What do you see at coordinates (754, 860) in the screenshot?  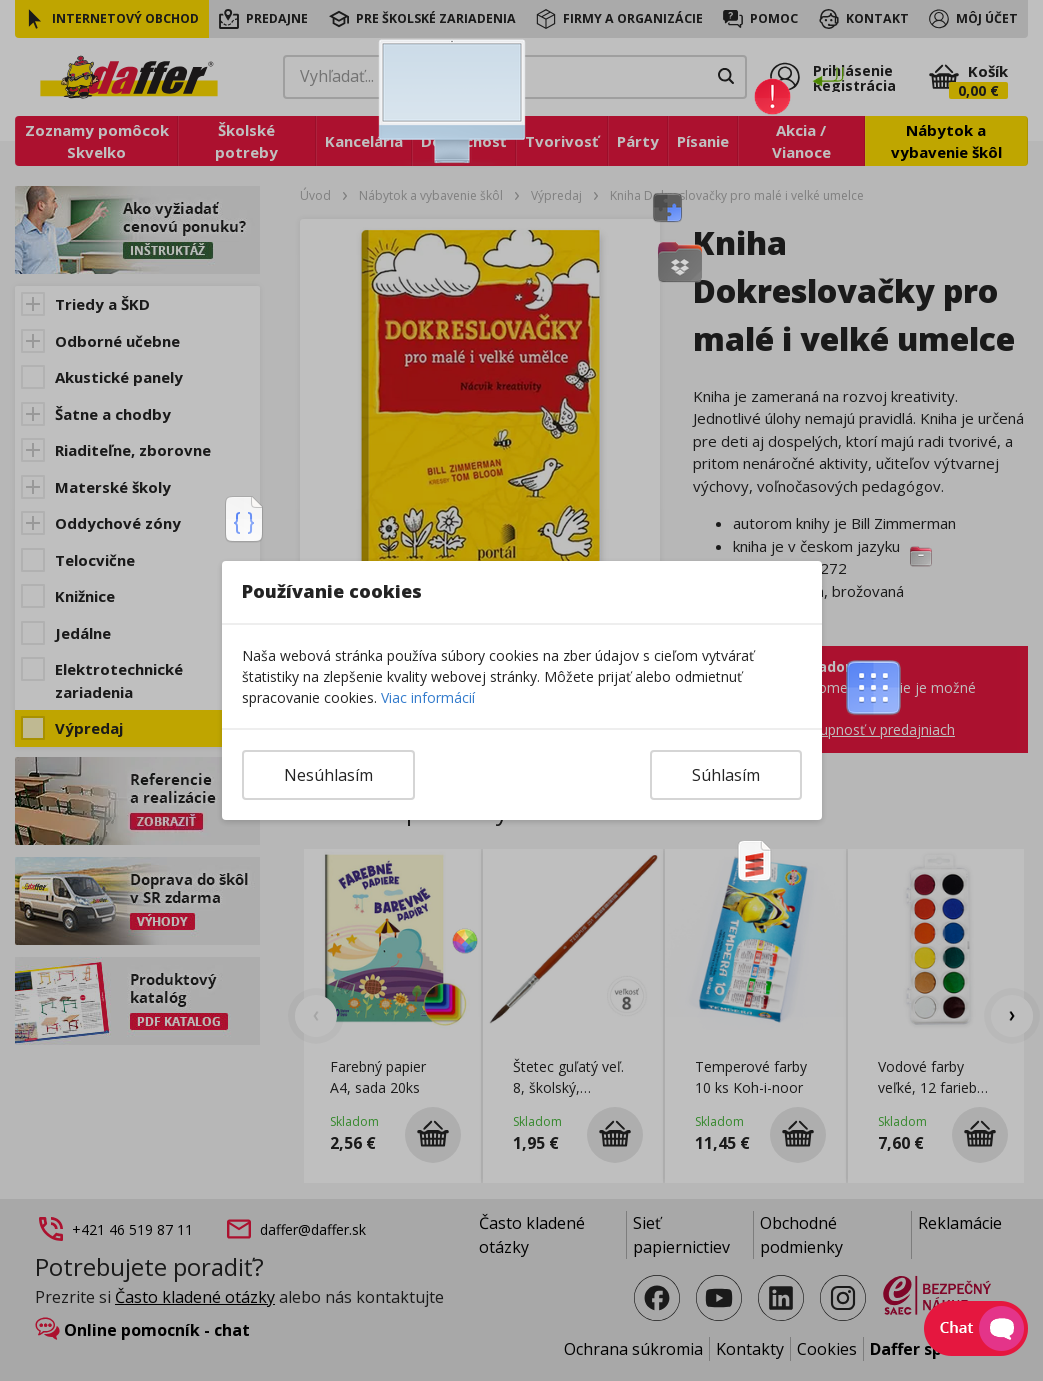 I see `a scala programming language source file` at bounding box center [754, 860].